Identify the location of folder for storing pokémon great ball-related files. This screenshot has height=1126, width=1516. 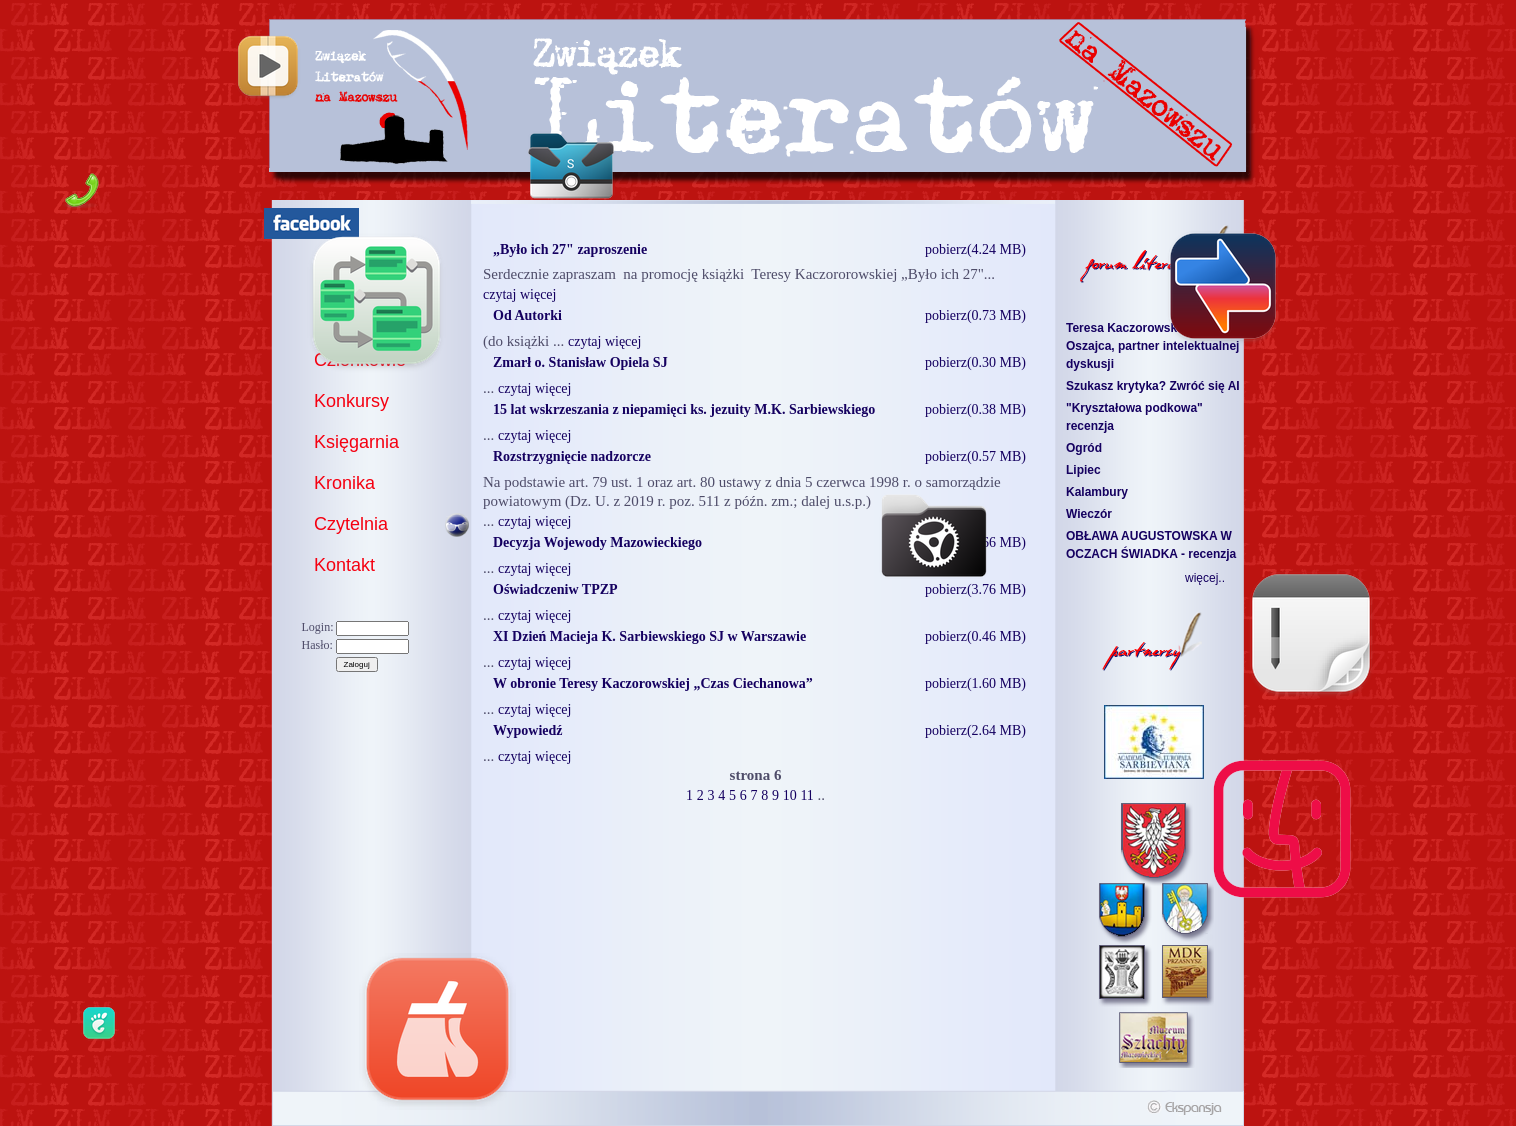
(571, 168).